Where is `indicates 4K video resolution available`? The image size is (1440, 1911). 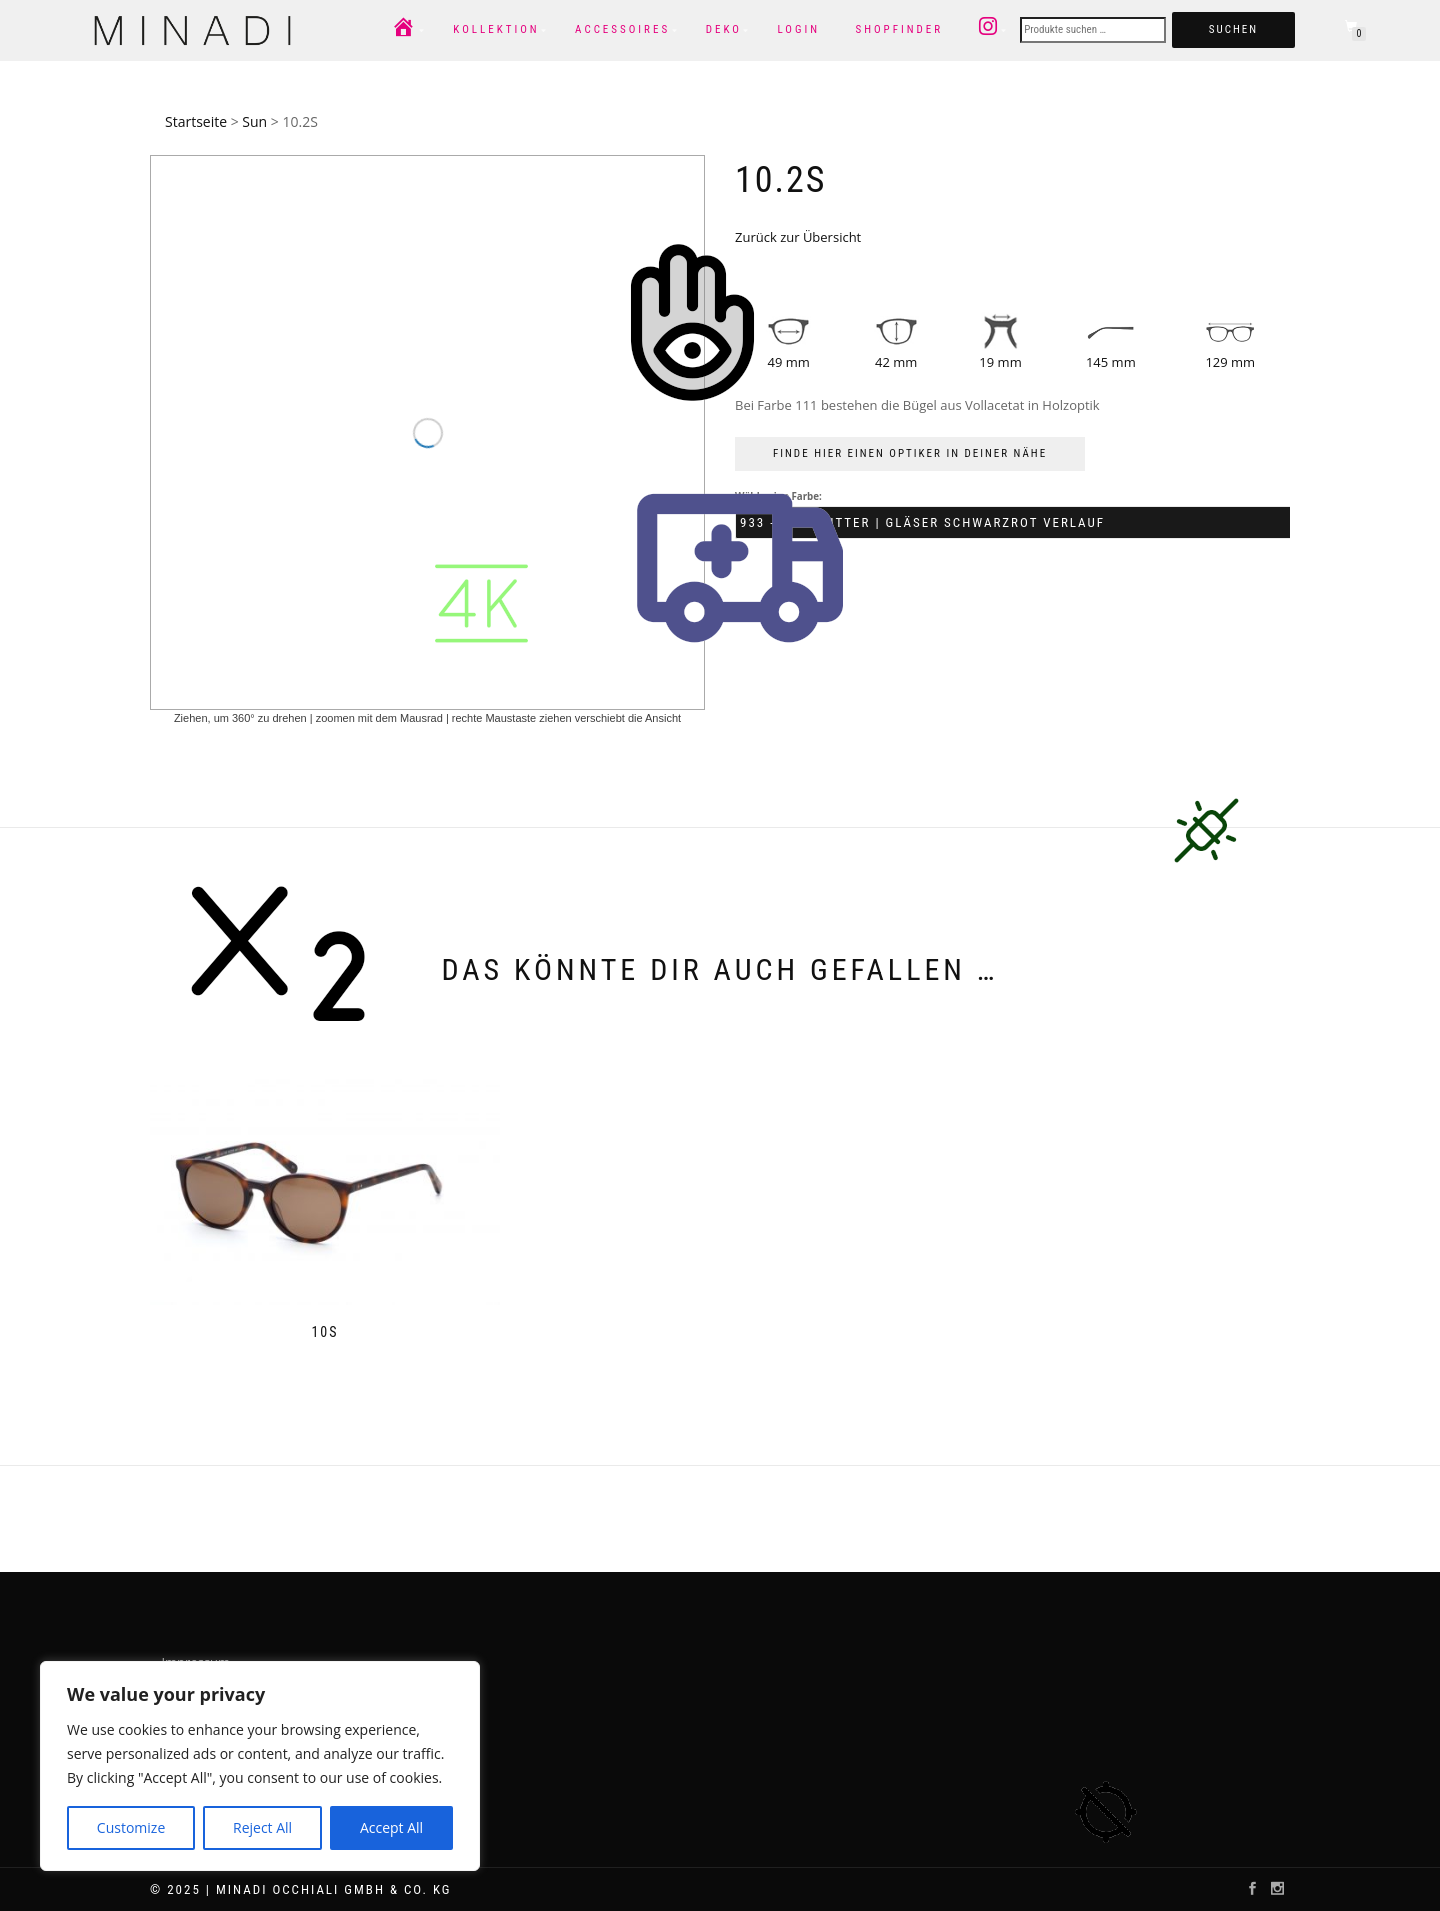 indicates 4K video resolution available is located at coordinates (481, 603).